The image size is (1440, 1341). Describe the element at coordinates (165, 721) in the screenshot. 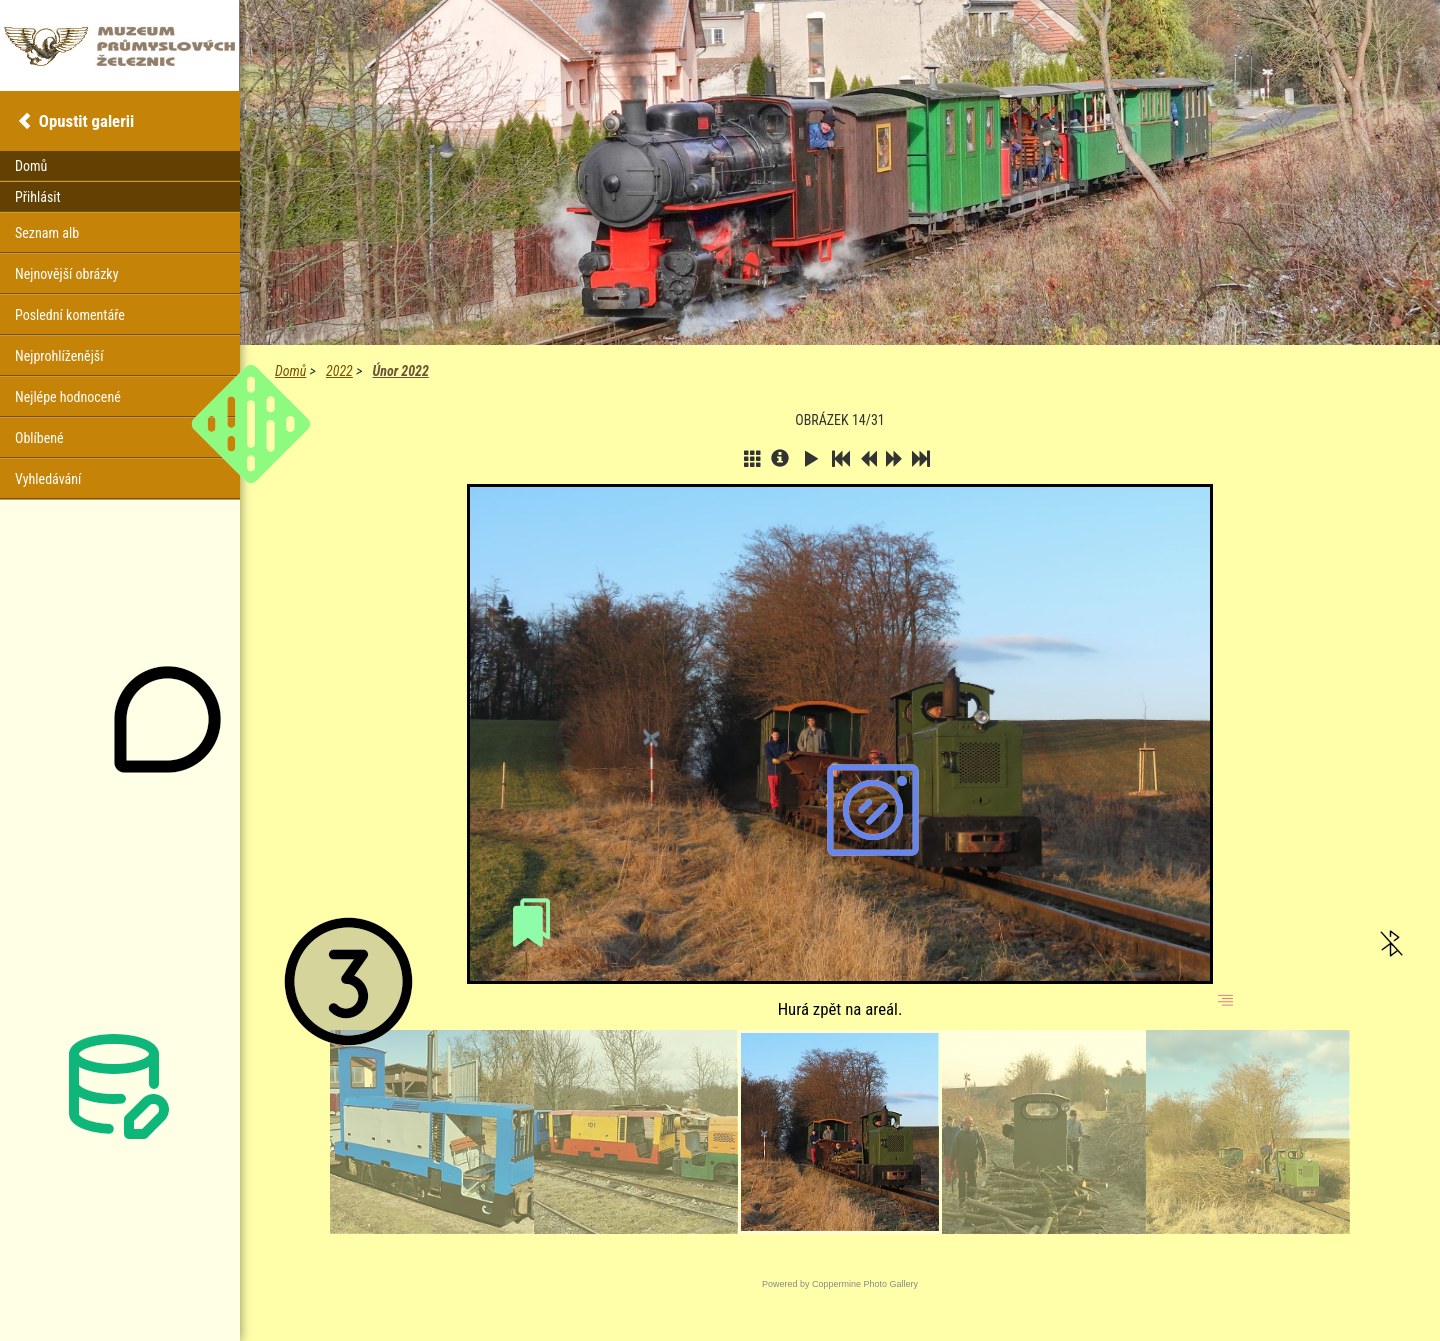

I see `open chat or messaging` at that location.